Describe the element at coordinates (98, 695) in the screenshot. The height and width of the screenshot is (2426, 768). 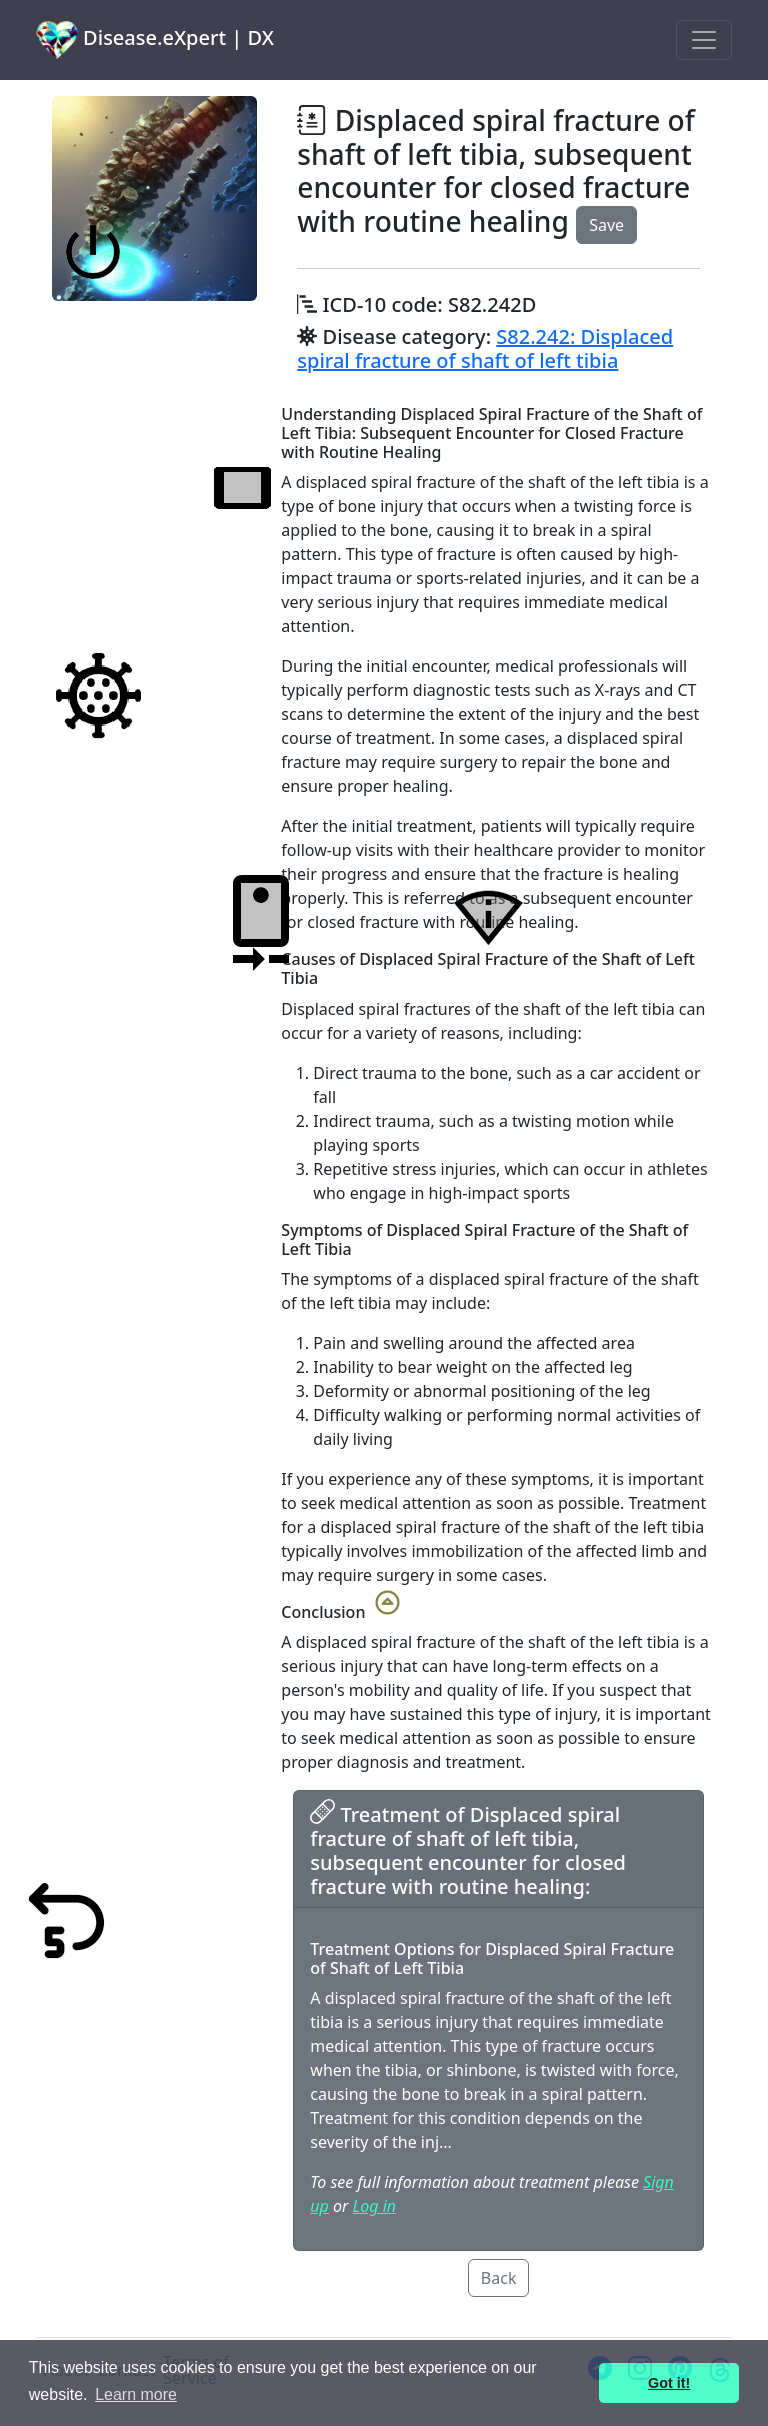
I see `view covid-19 related information` at that location.